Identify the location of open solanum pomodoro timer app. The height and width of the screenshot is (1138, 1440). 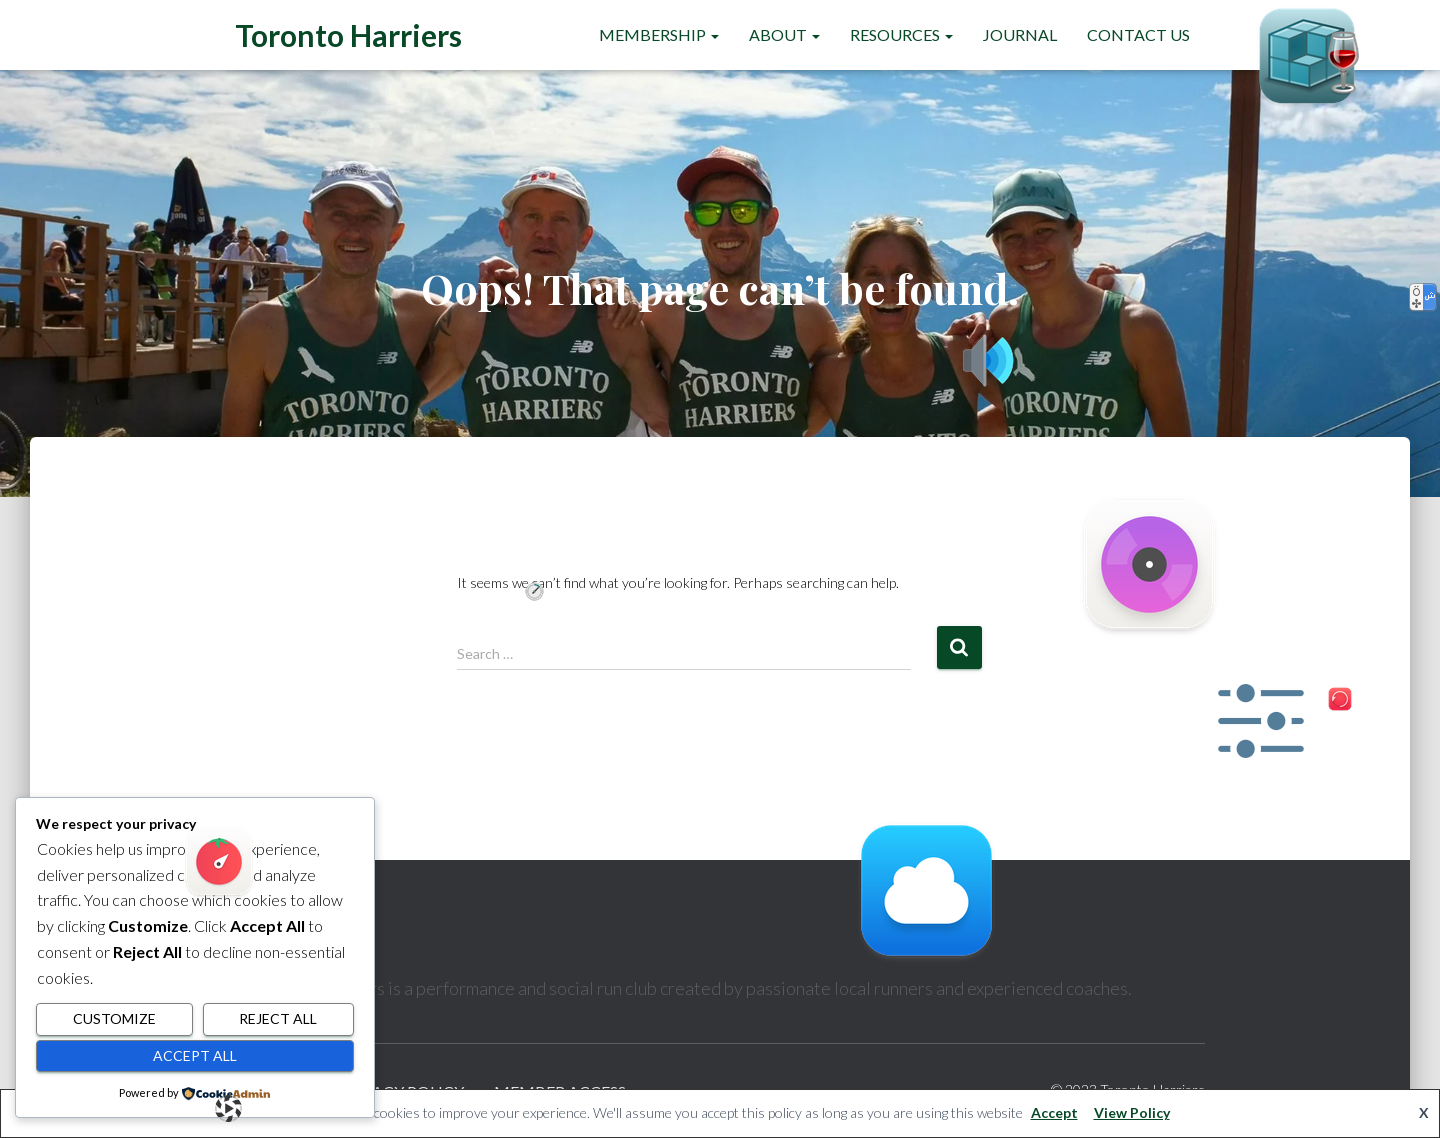
(219, 862).